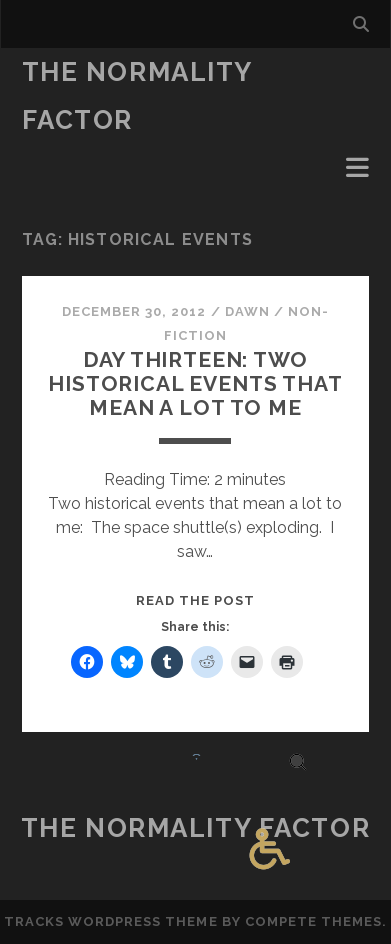  Describe the element at coordinates (298, 762) in the screenshot. I see `search for content or items` at that location.